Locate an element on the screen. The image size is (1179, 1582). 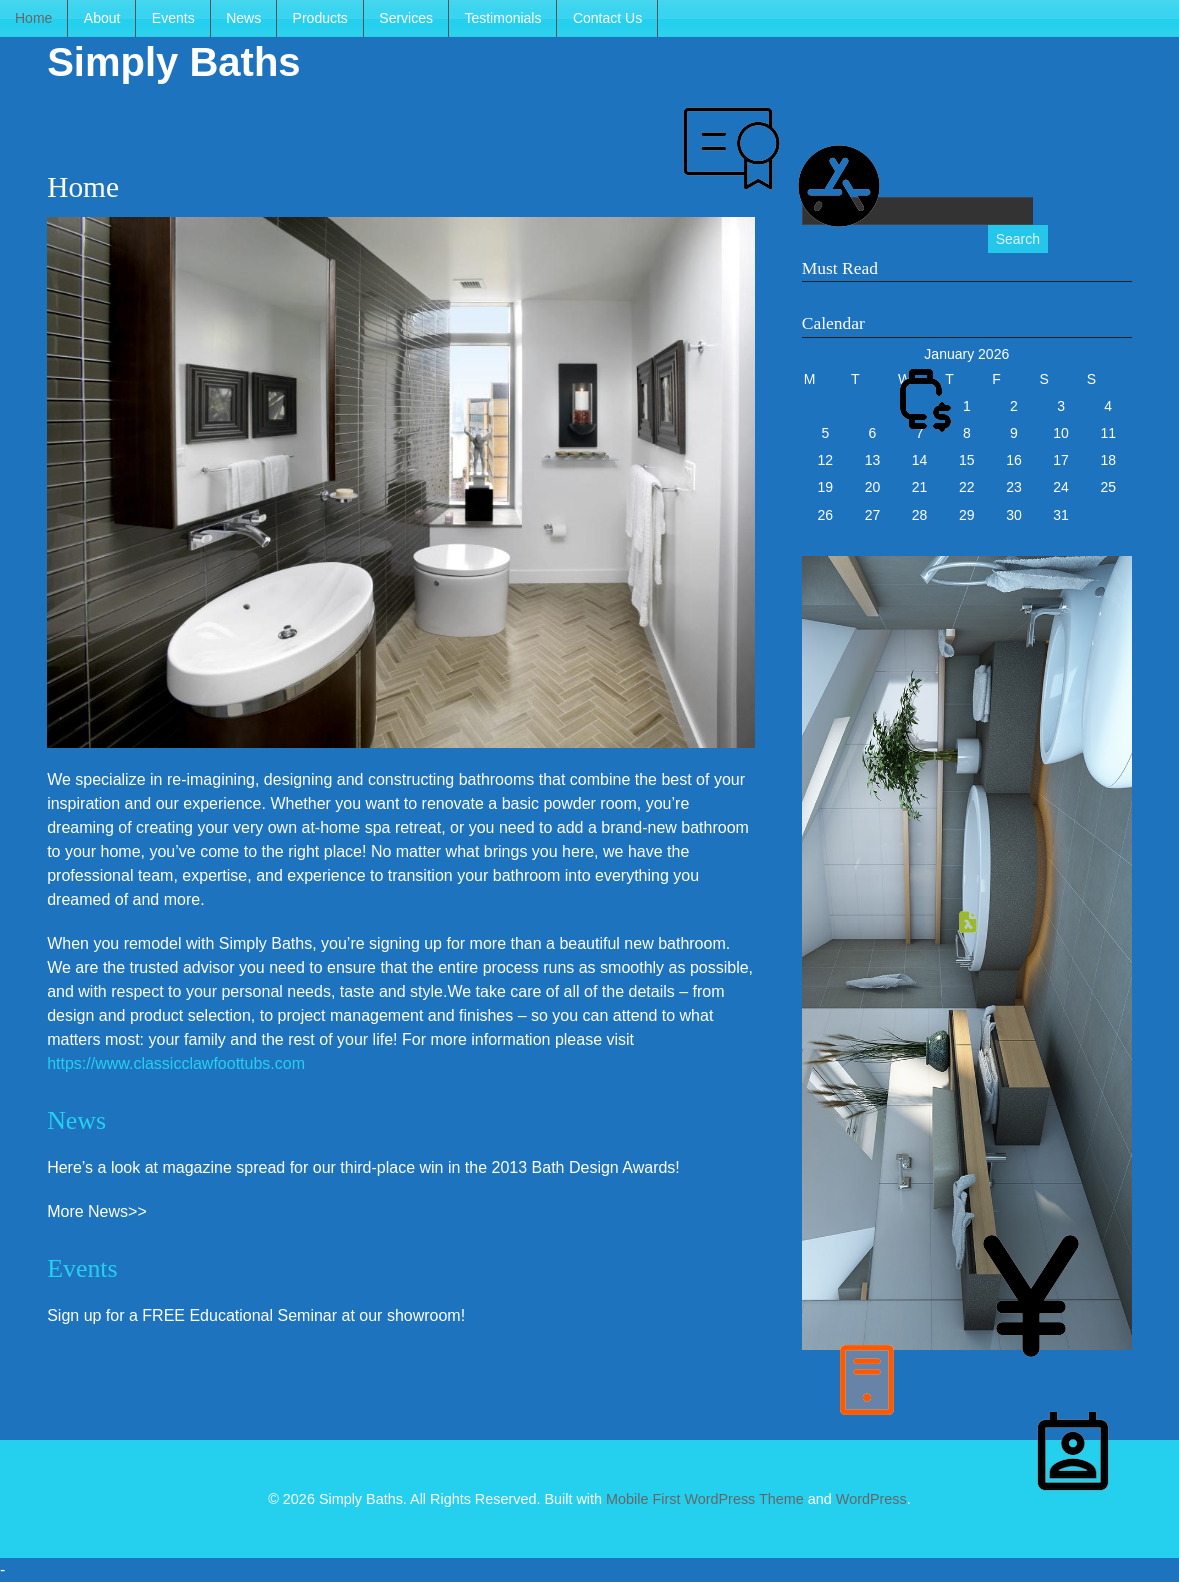
open the app store is located at coordinates (839, 186).